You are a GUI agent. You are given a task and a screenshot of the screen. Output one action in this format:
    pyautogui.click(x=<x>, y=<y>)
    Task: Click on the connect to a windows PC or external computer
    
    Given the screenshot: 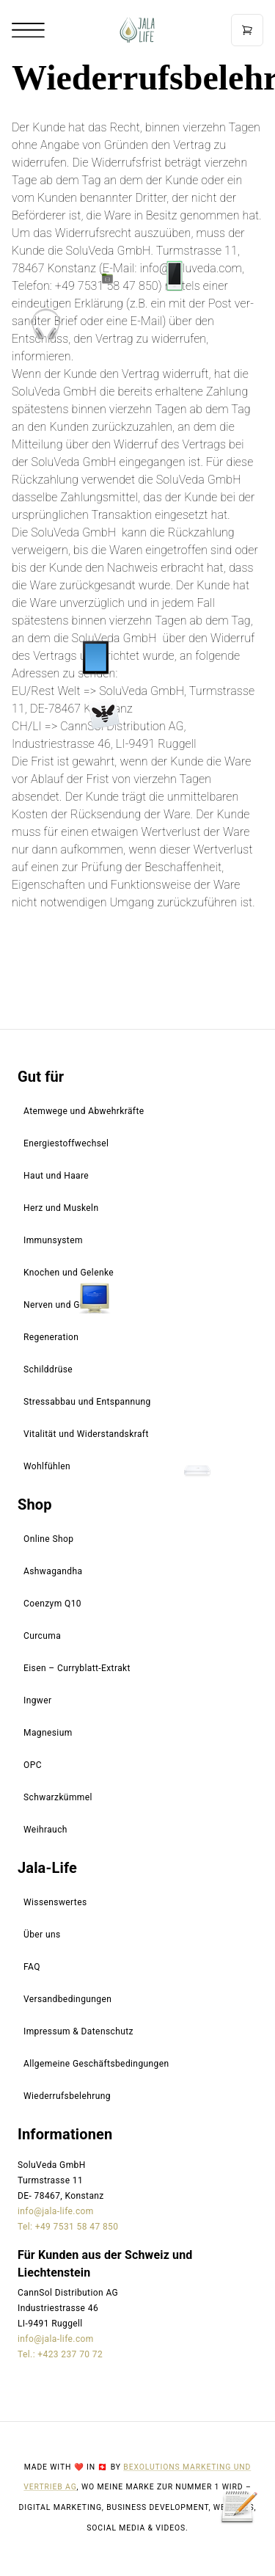 What is the action you would take?
    pyautogui.click(x=95, y=1298)
    